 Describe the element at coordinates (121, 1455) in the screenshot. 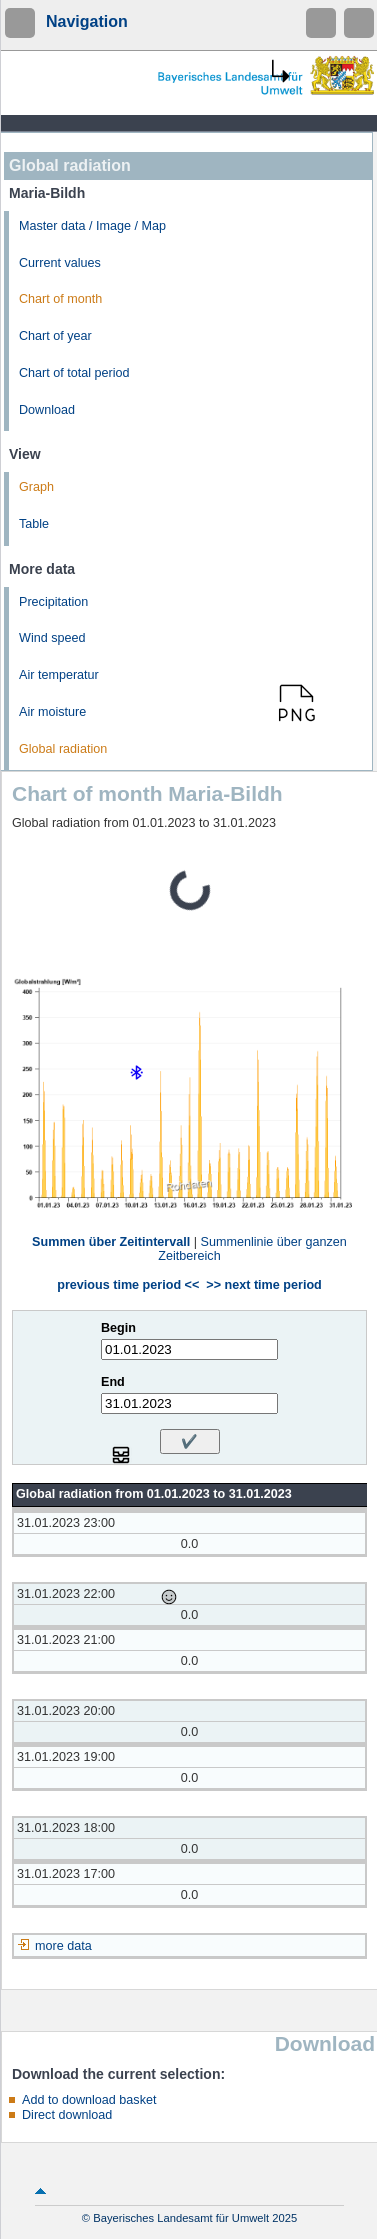

I see `view all inboxes in one place` at that location.